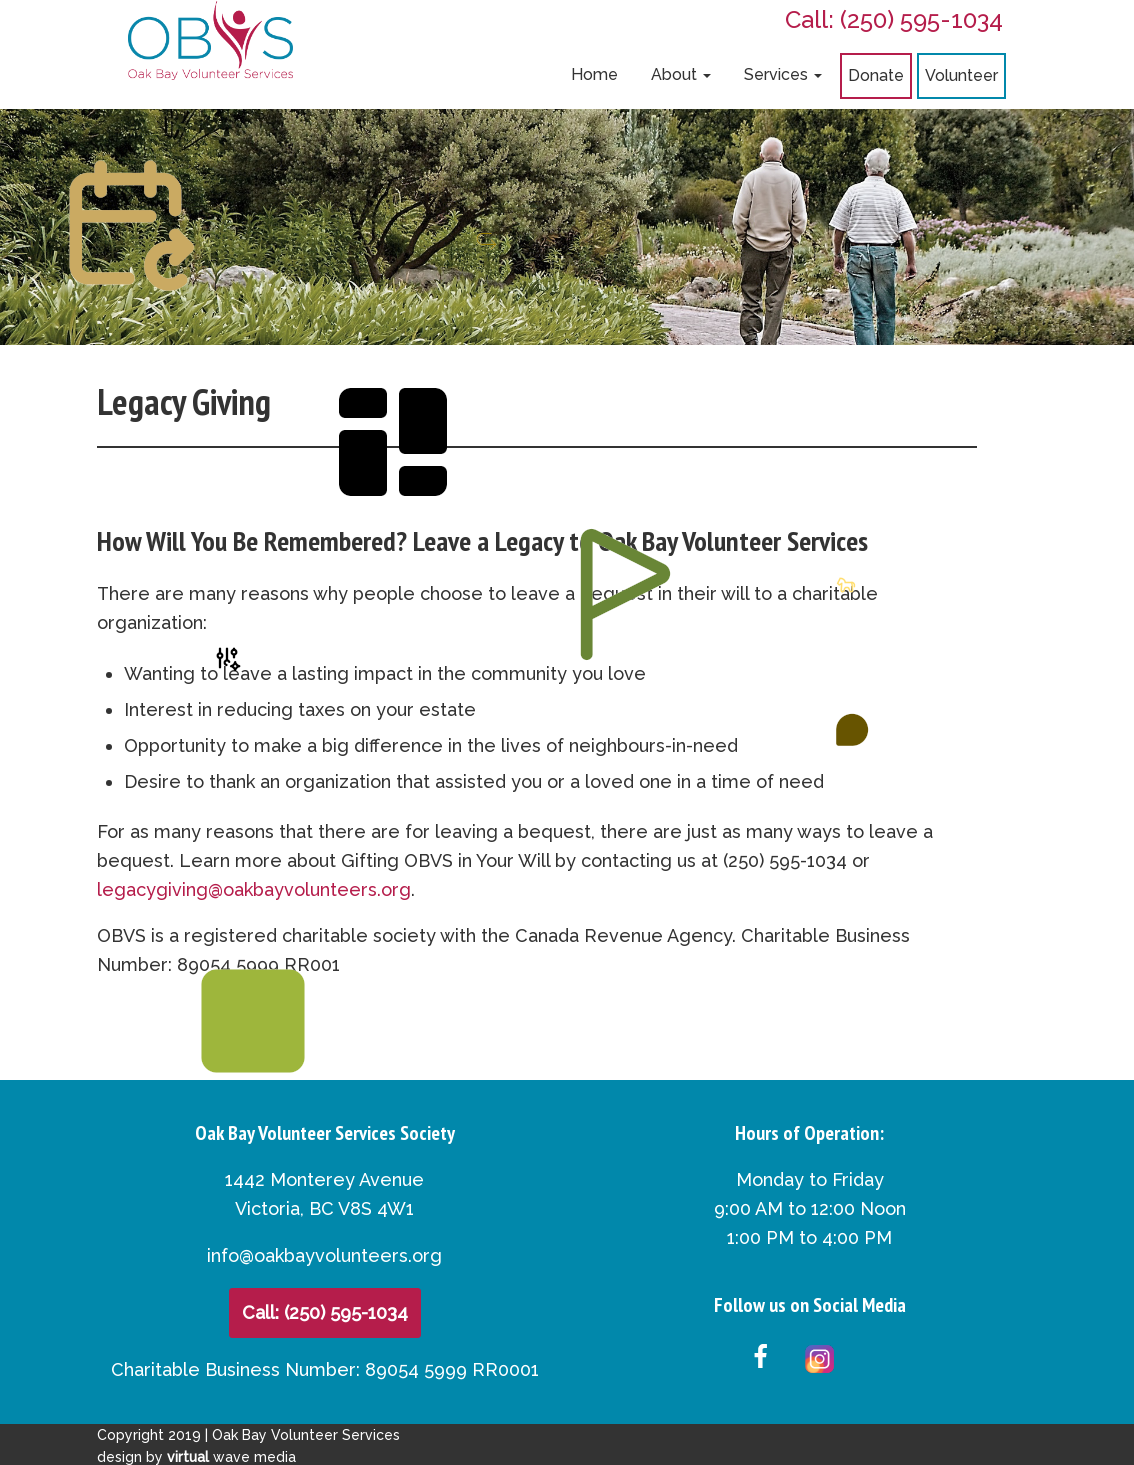 This screenshot has width=1134, height=1465. Describe the element at coordinates (851, 730) in the screenshot. I see `open chat or messaging` at that location.